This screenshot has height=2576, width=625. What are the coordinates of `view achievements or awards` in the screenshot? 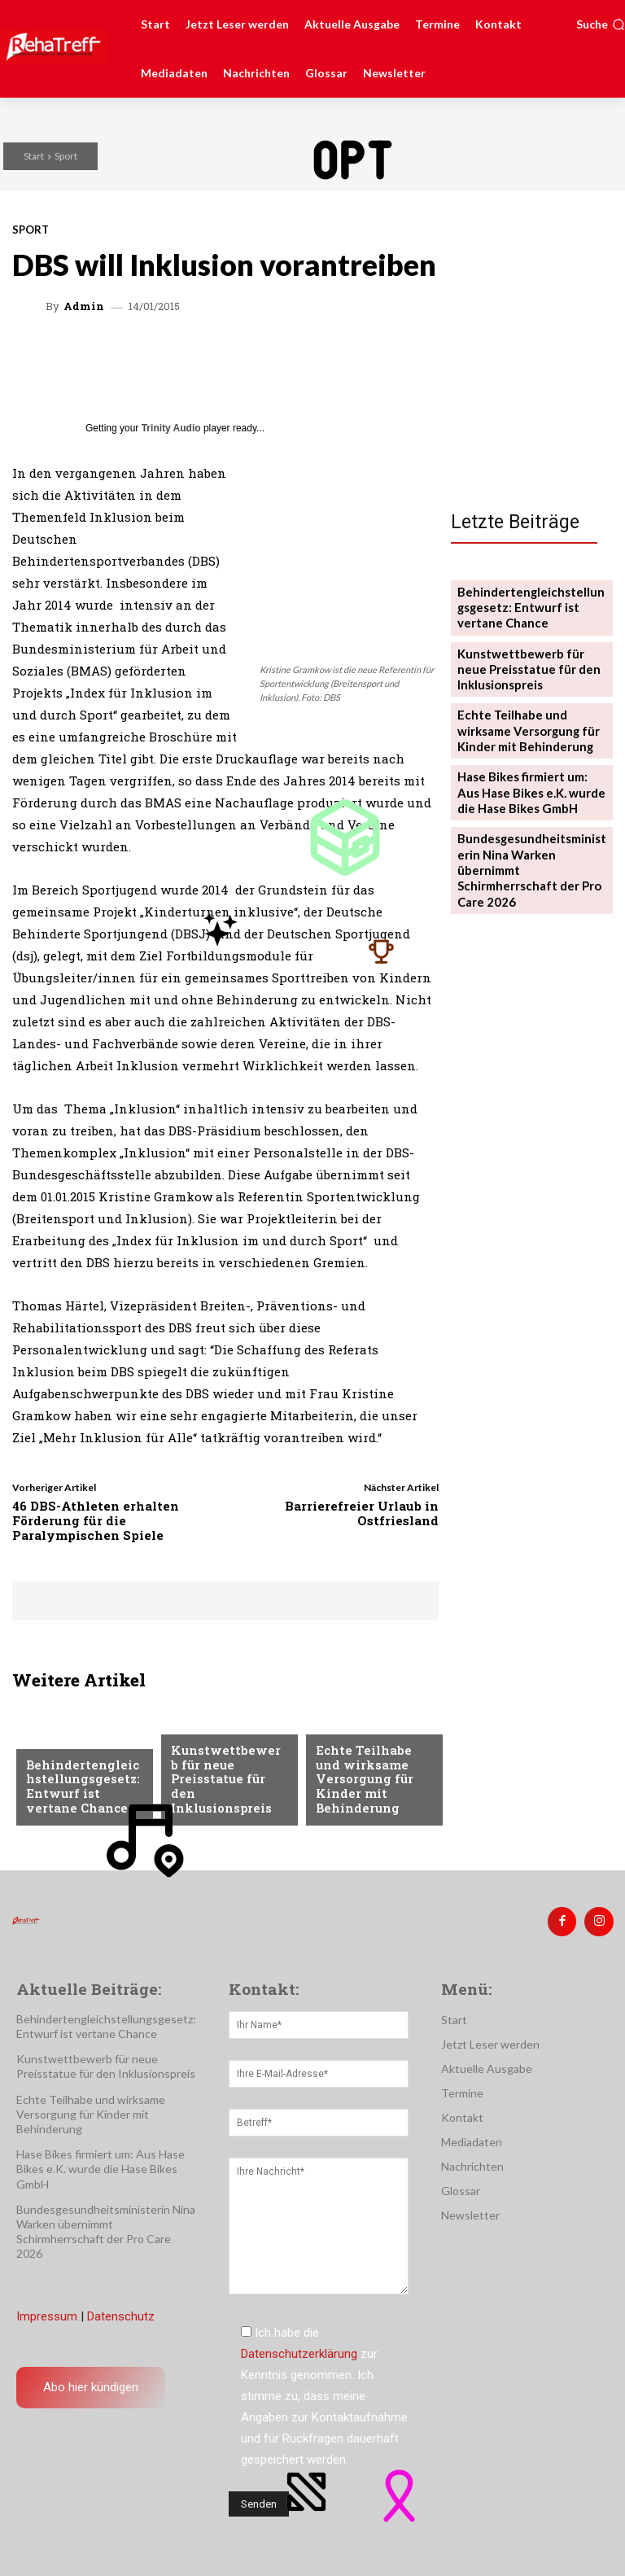 It's located at (381, 951).